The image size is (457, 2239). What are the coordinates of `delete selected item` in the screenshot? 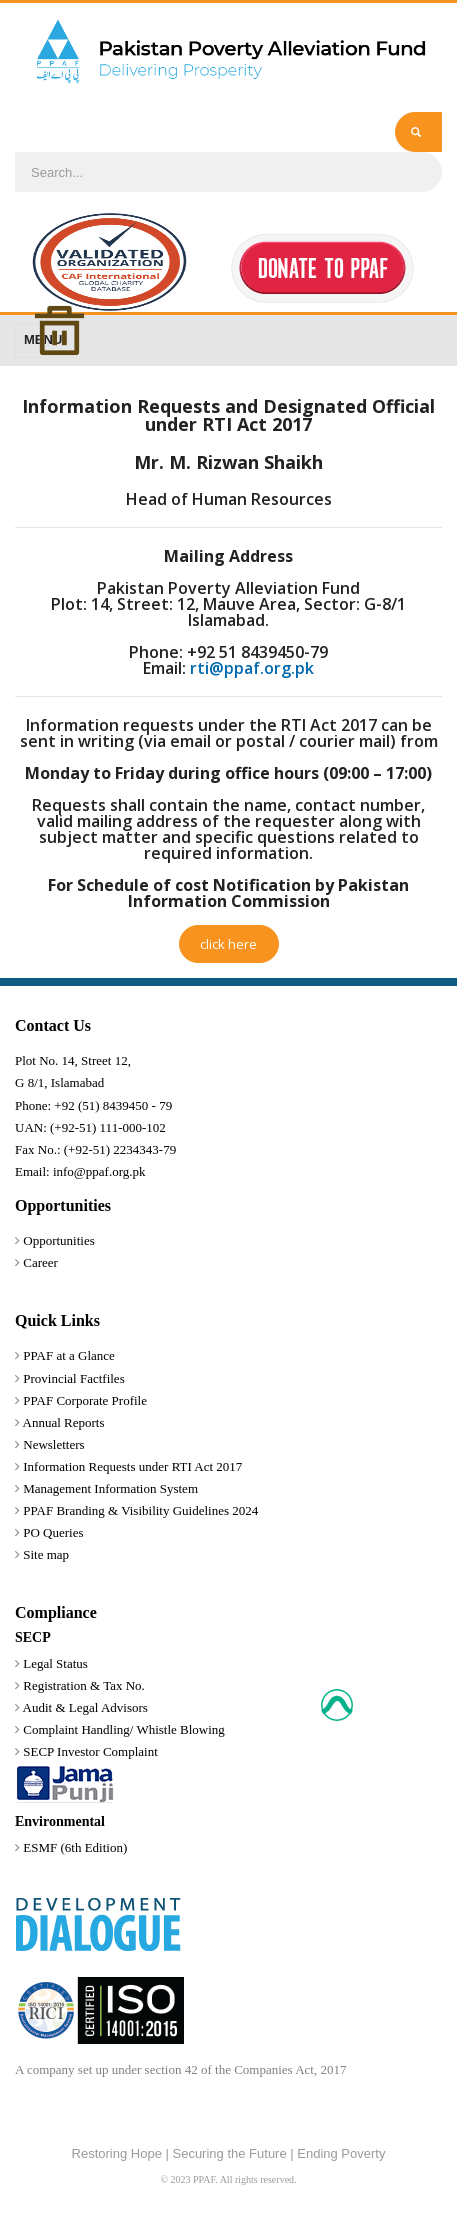 It's located at (59, 330).